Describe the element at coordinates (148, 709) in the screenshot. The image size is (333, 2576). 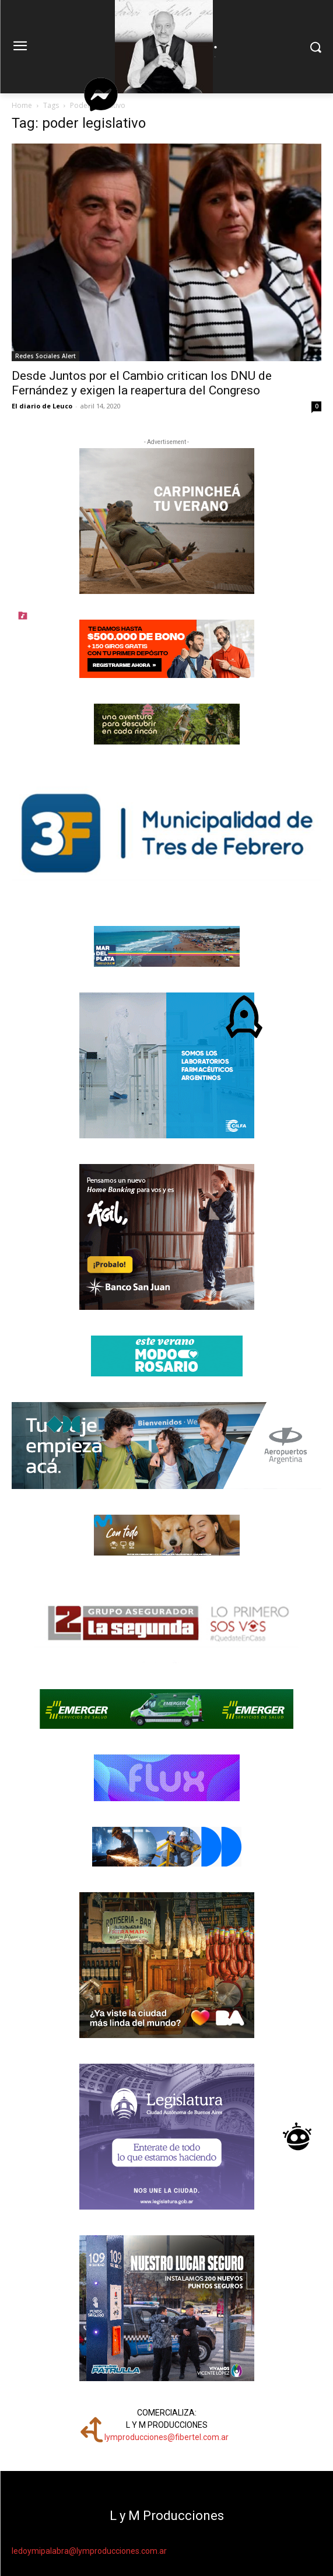
I see `indicates a buddhist temple or vihara location` at that location.